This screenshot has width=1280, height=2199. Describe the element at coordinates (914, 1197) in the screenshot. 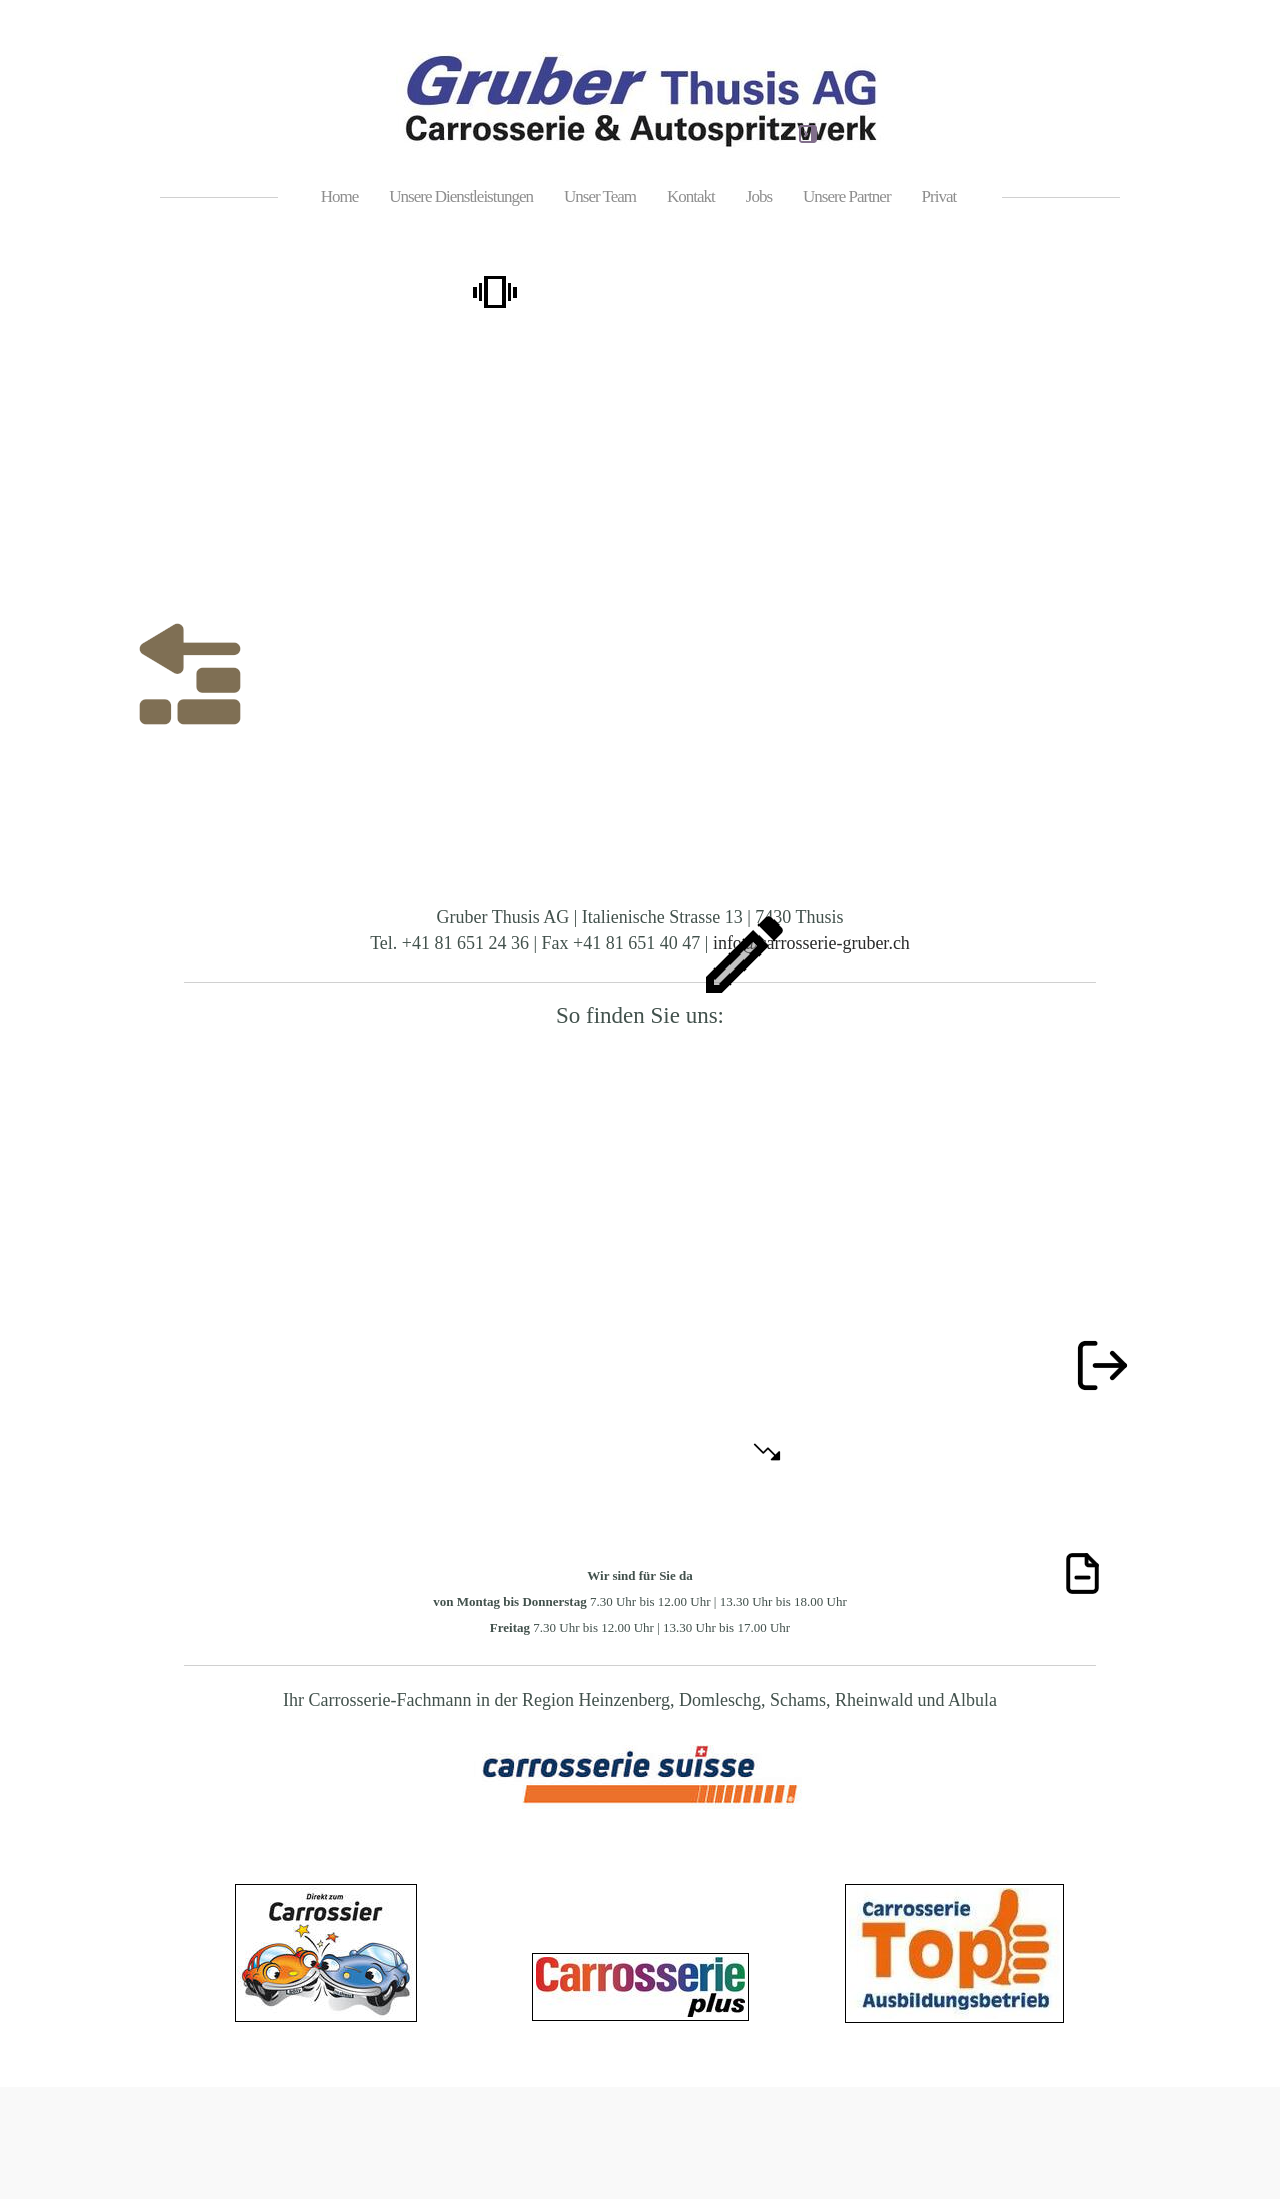

I see `react with a laughing emoji` at that location.